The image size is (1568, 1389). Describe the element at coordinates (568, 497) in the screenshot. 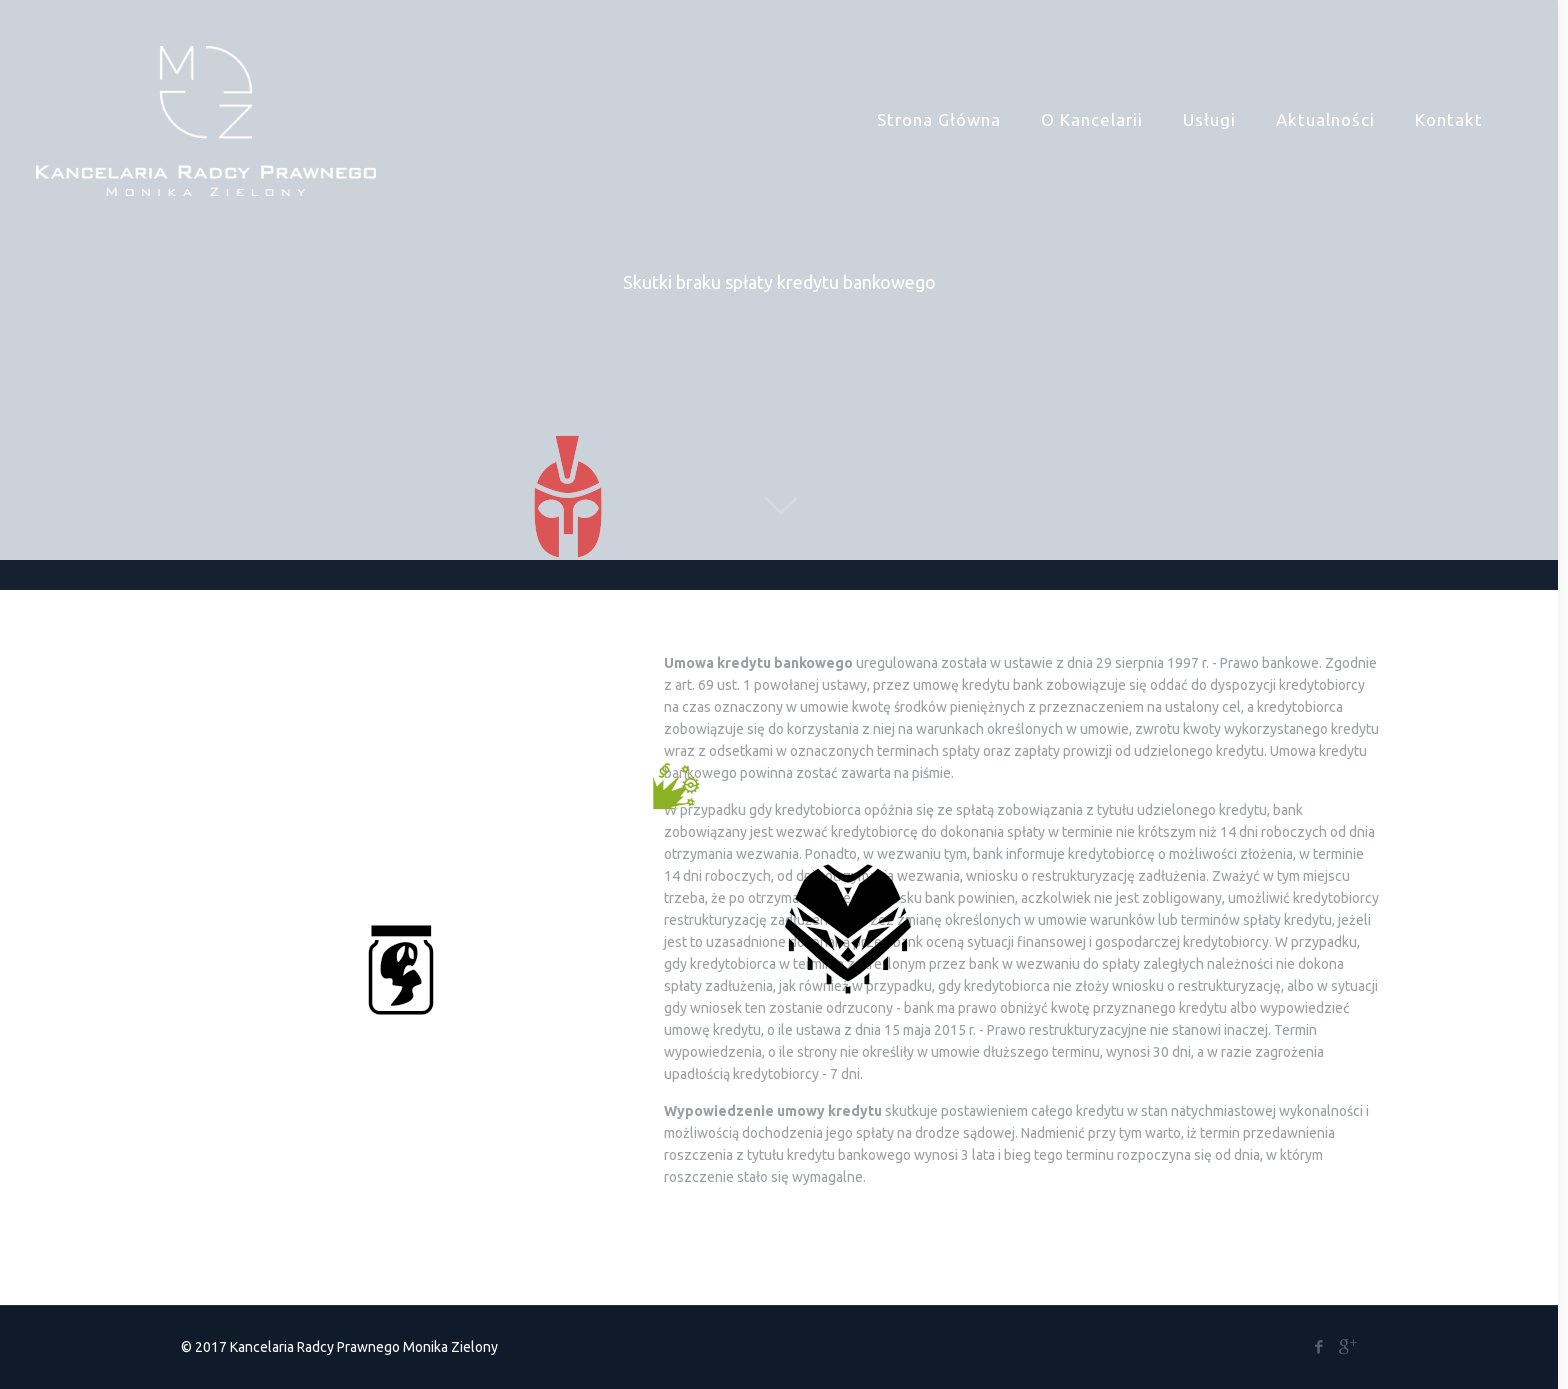

I see `select warrior or knight character class` at that location.